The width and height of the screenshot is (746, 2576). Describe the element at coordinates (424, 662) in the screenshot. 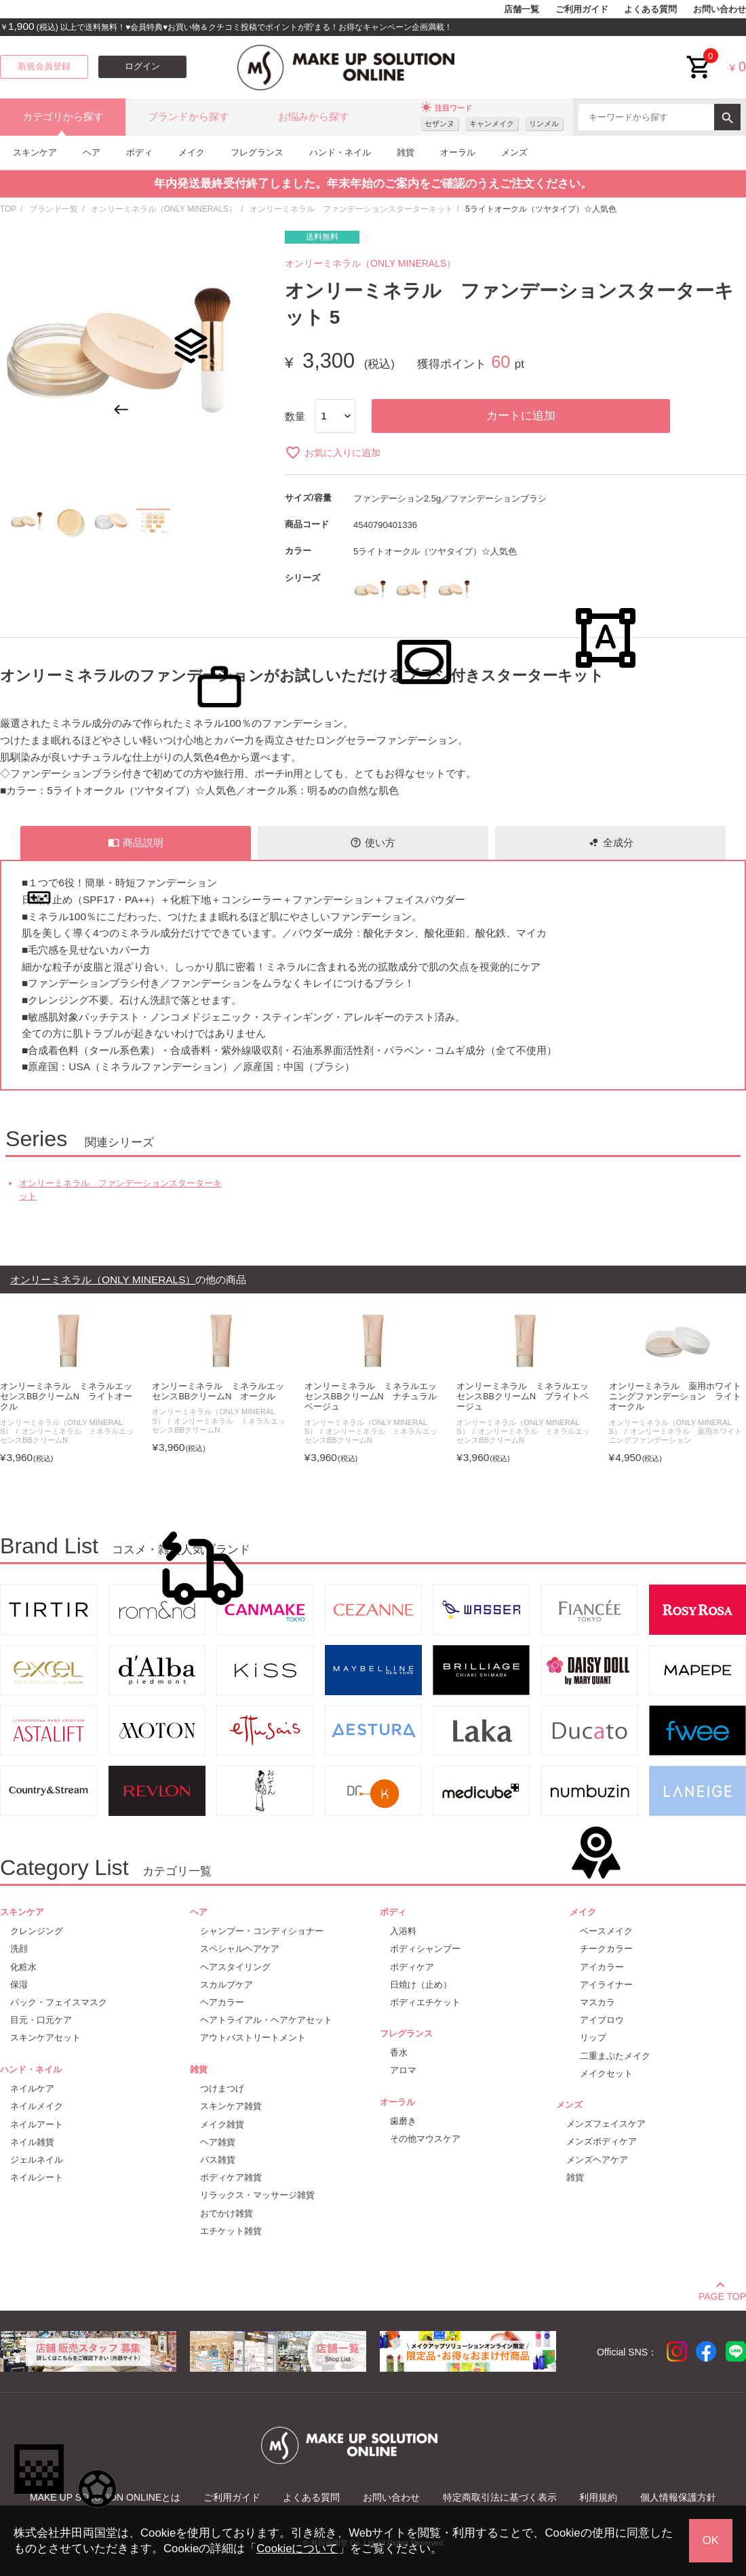

I see `apply vignette effect to photo` at that location.